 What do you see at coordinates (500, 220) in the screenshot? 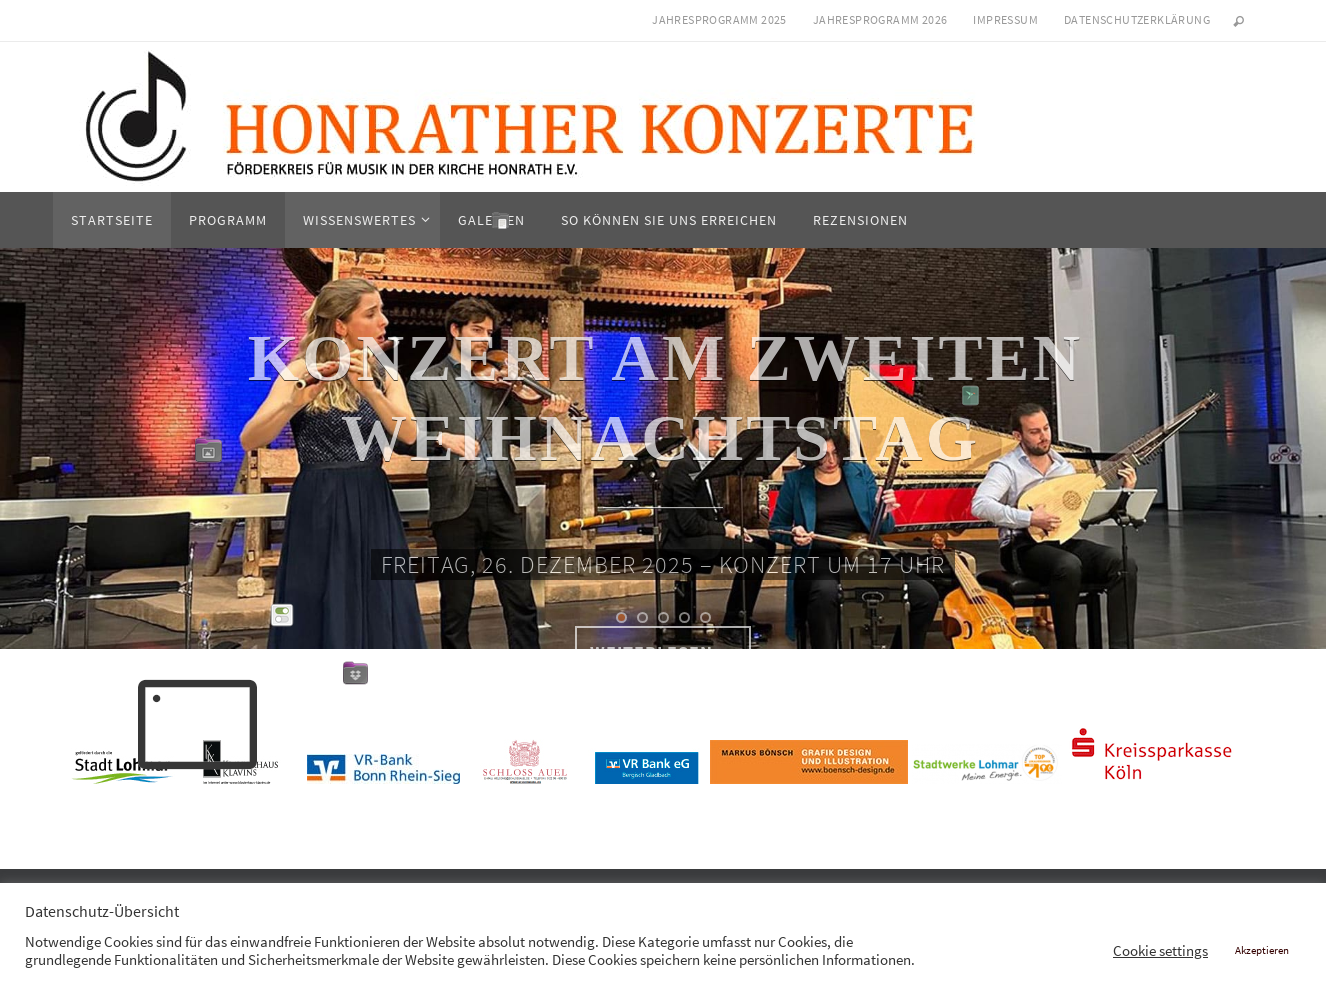
I see `open a file from your computer` at bounding box center [500, 220].